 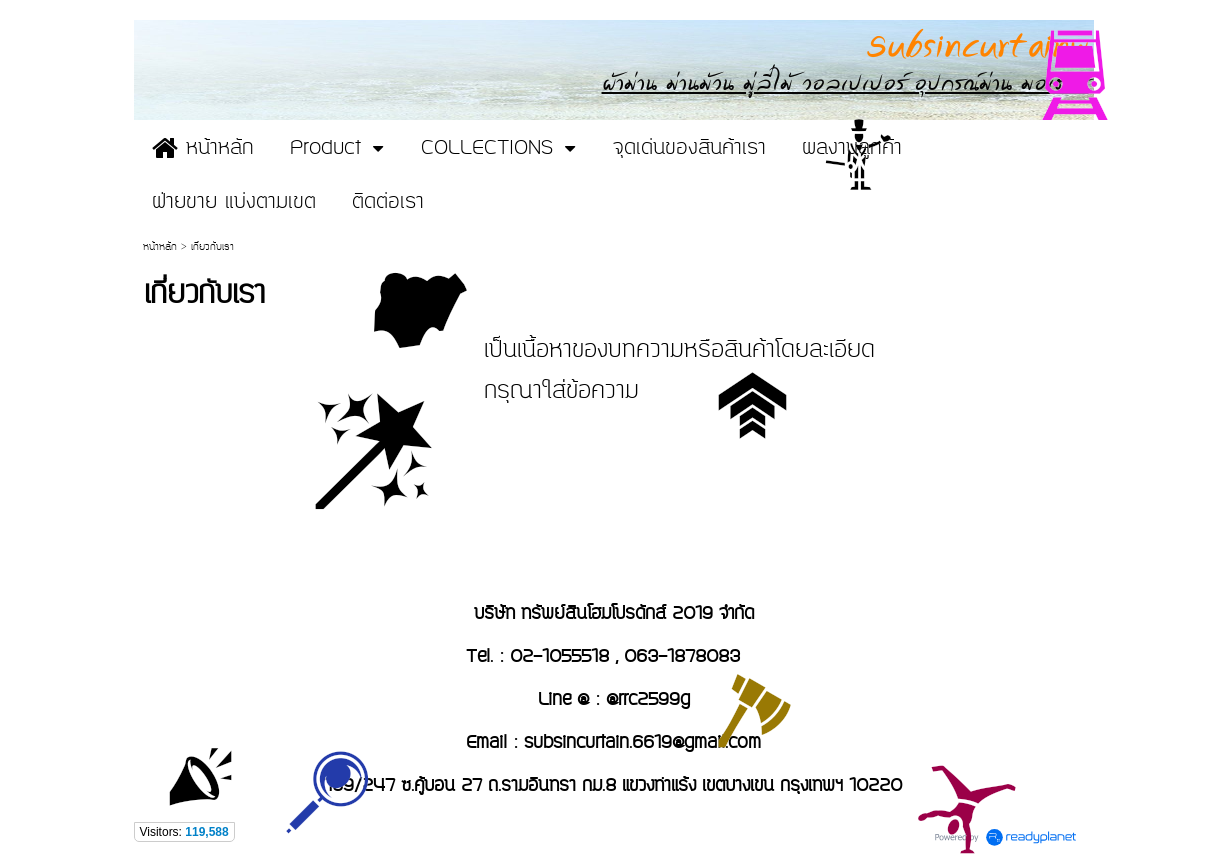 What do you see at coordinates (859, 154) in the screenshot?
I see `circus or entertainment category` at bounding box center [859, 154].